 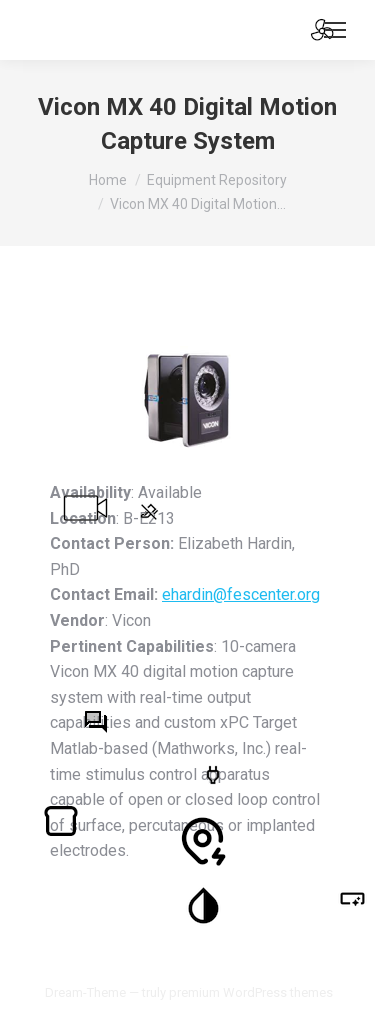 I want to click on indicates device is charging or connected to power, so click(x=213, y=775).